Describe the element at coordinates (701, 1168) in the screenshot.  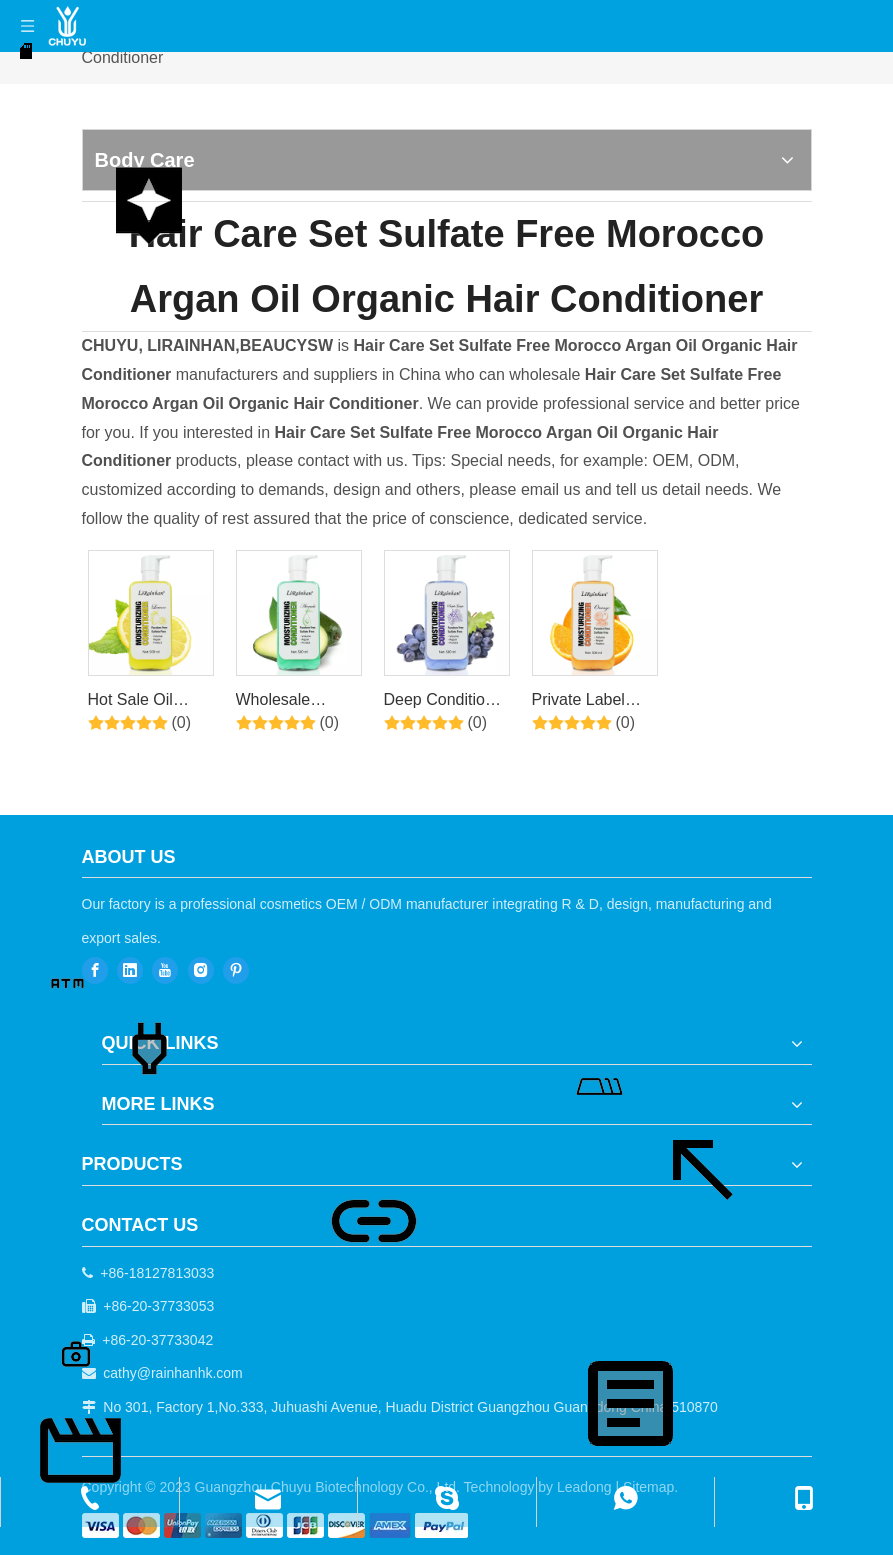
I see `navigate to the northwest direction` at that location.